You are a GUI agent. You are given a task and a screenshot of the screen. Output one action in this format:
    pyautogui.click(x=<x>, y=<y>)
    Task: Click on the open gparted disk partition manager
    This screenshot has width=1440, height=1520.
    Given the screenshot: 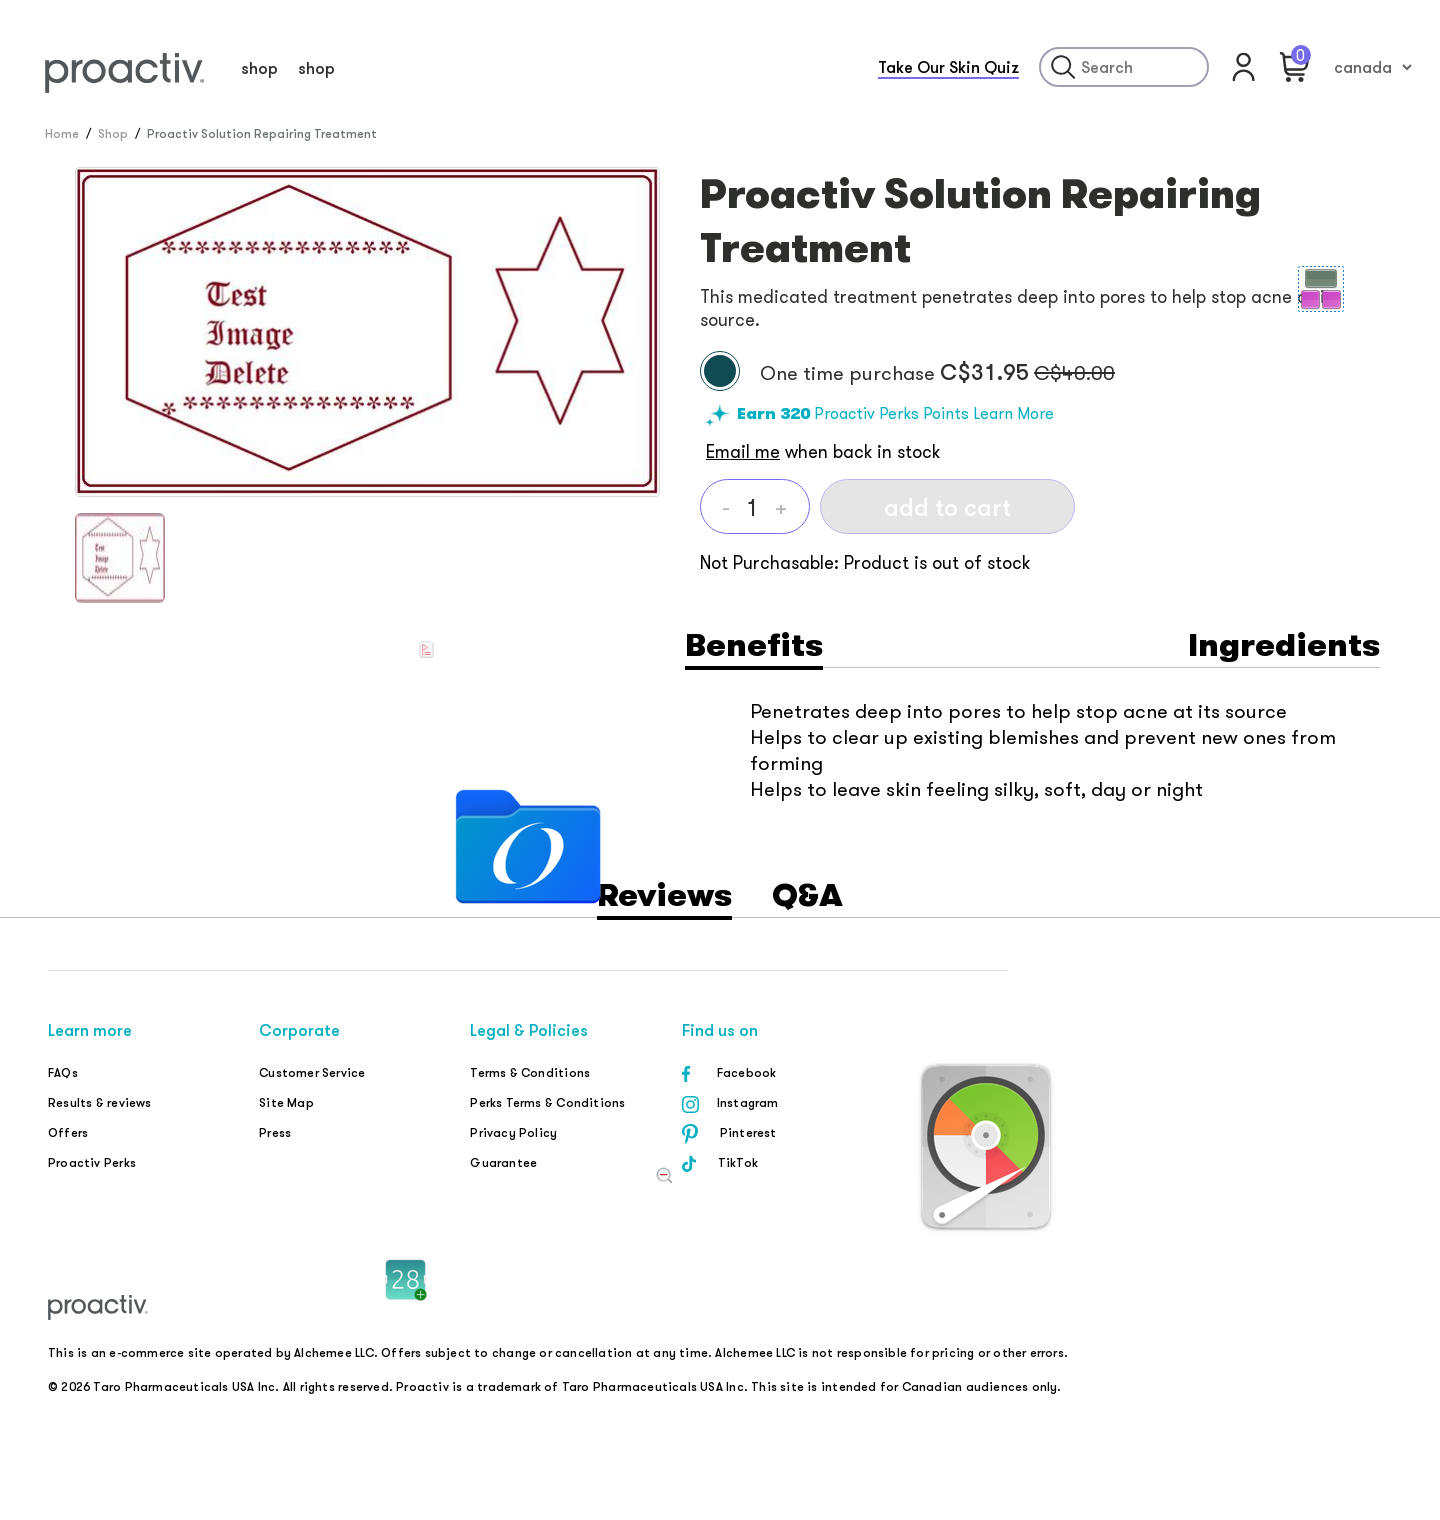 What is the action you would take?
    pyautogui.click(x=986, y=1147)
    